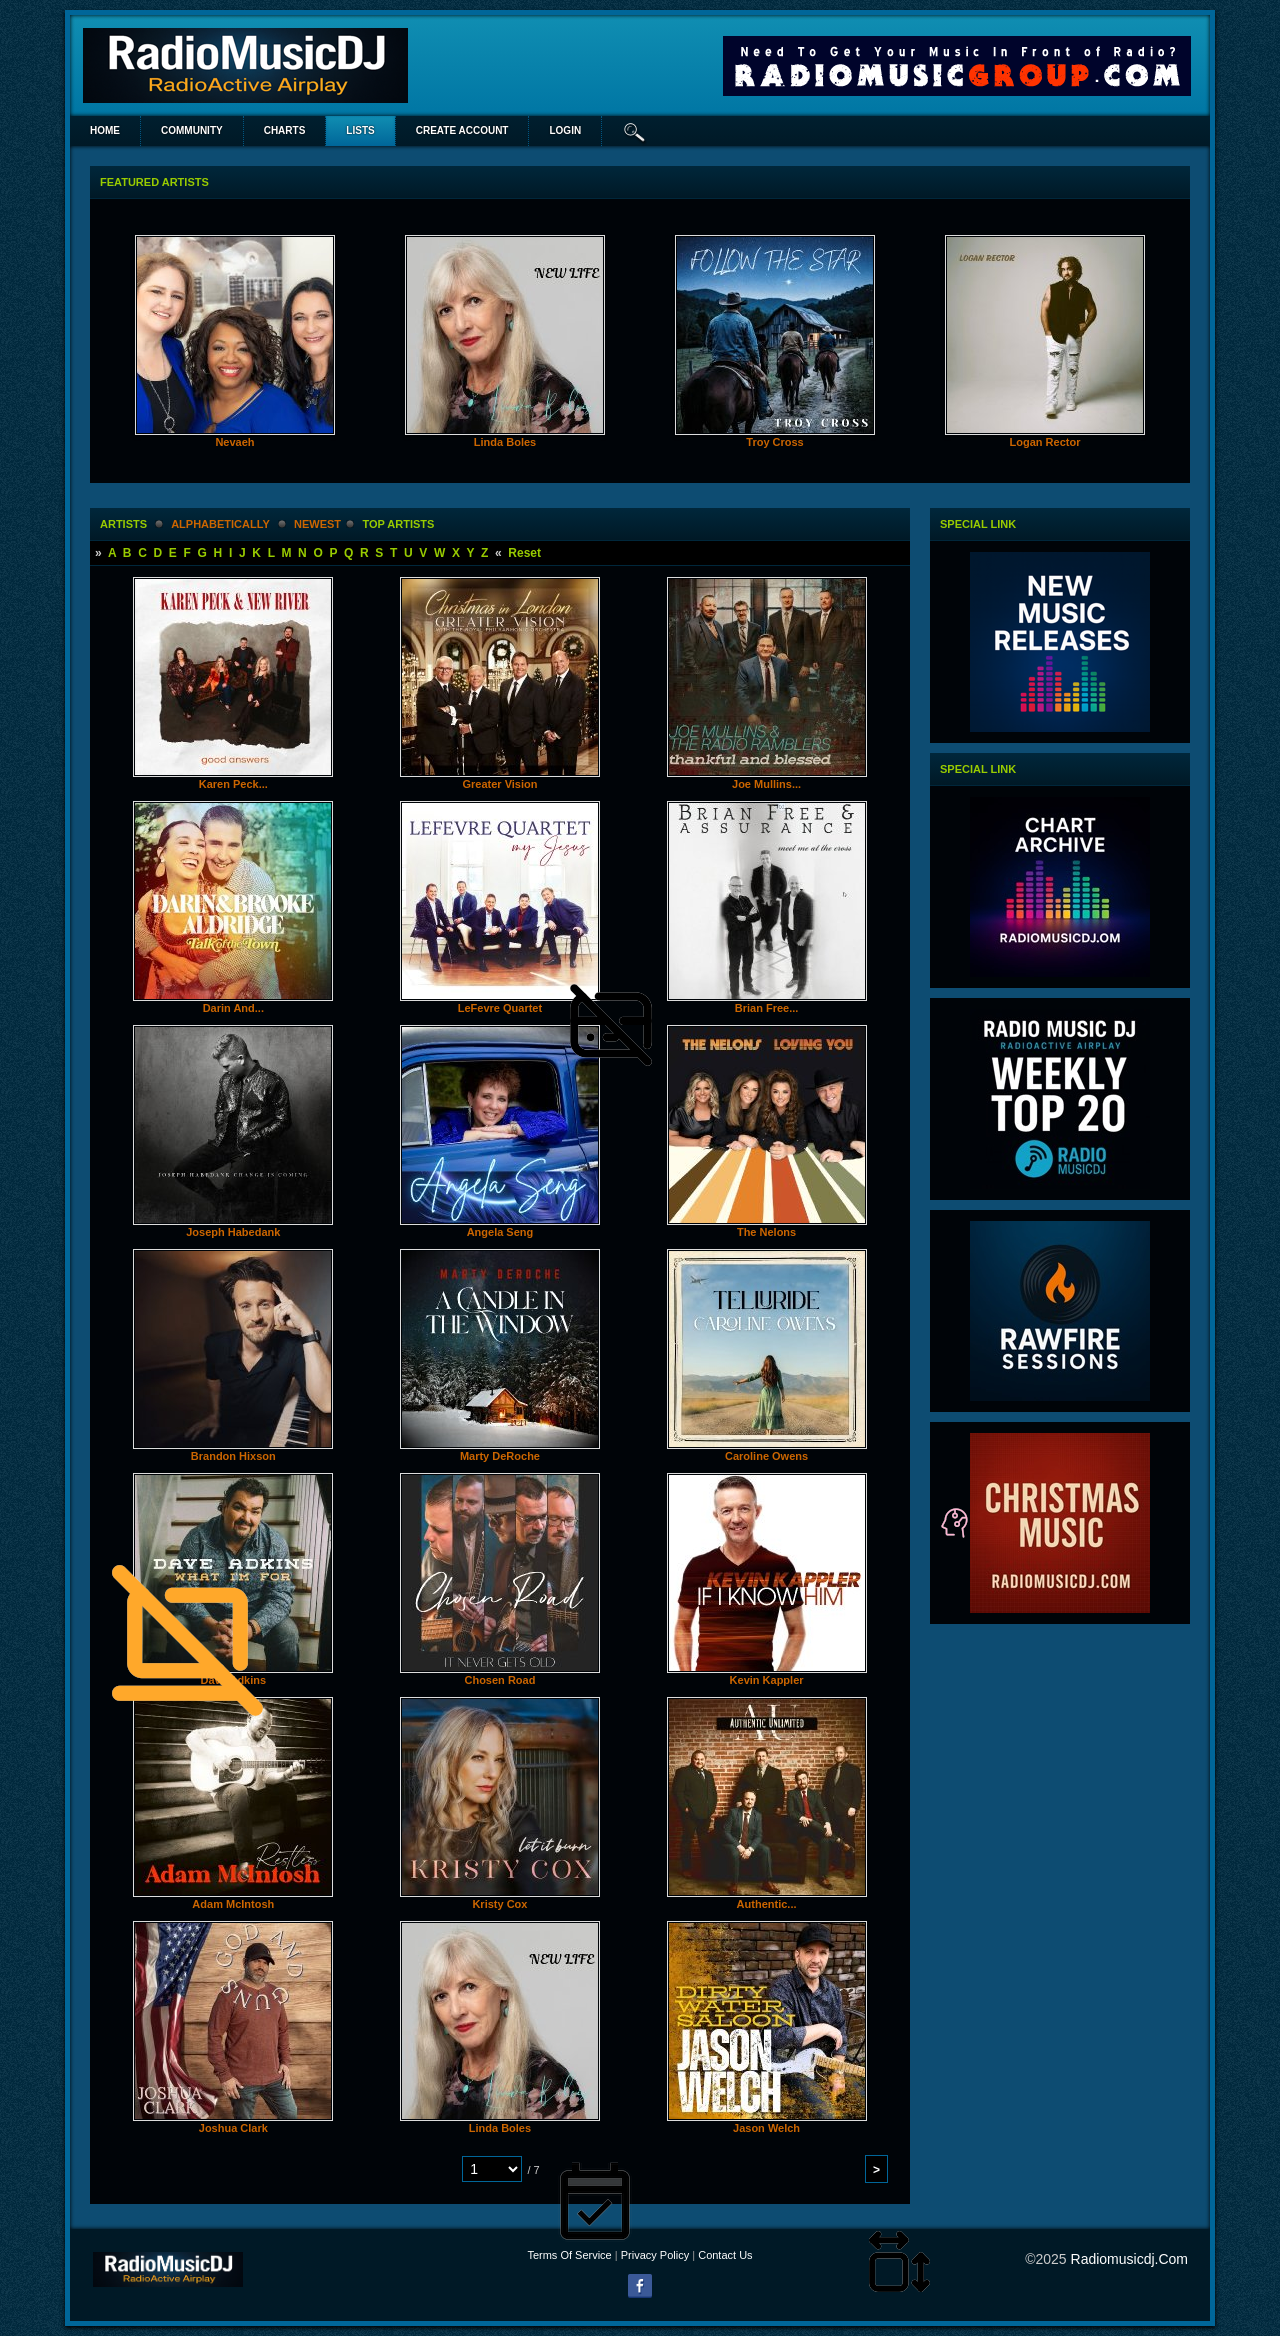  Describe the element at coordinates (899, 2261) in the screenshot. I see `adjust element dimensions` at that location.